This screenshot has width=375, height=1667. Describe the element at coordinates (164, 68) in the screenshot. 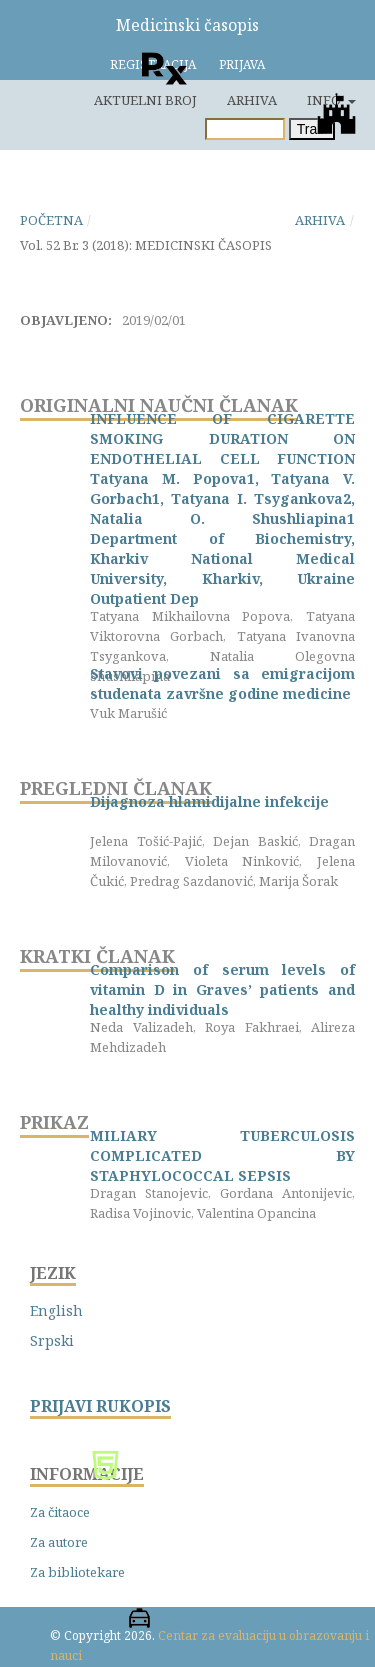

I see `open Reactive Resume app` at that location.